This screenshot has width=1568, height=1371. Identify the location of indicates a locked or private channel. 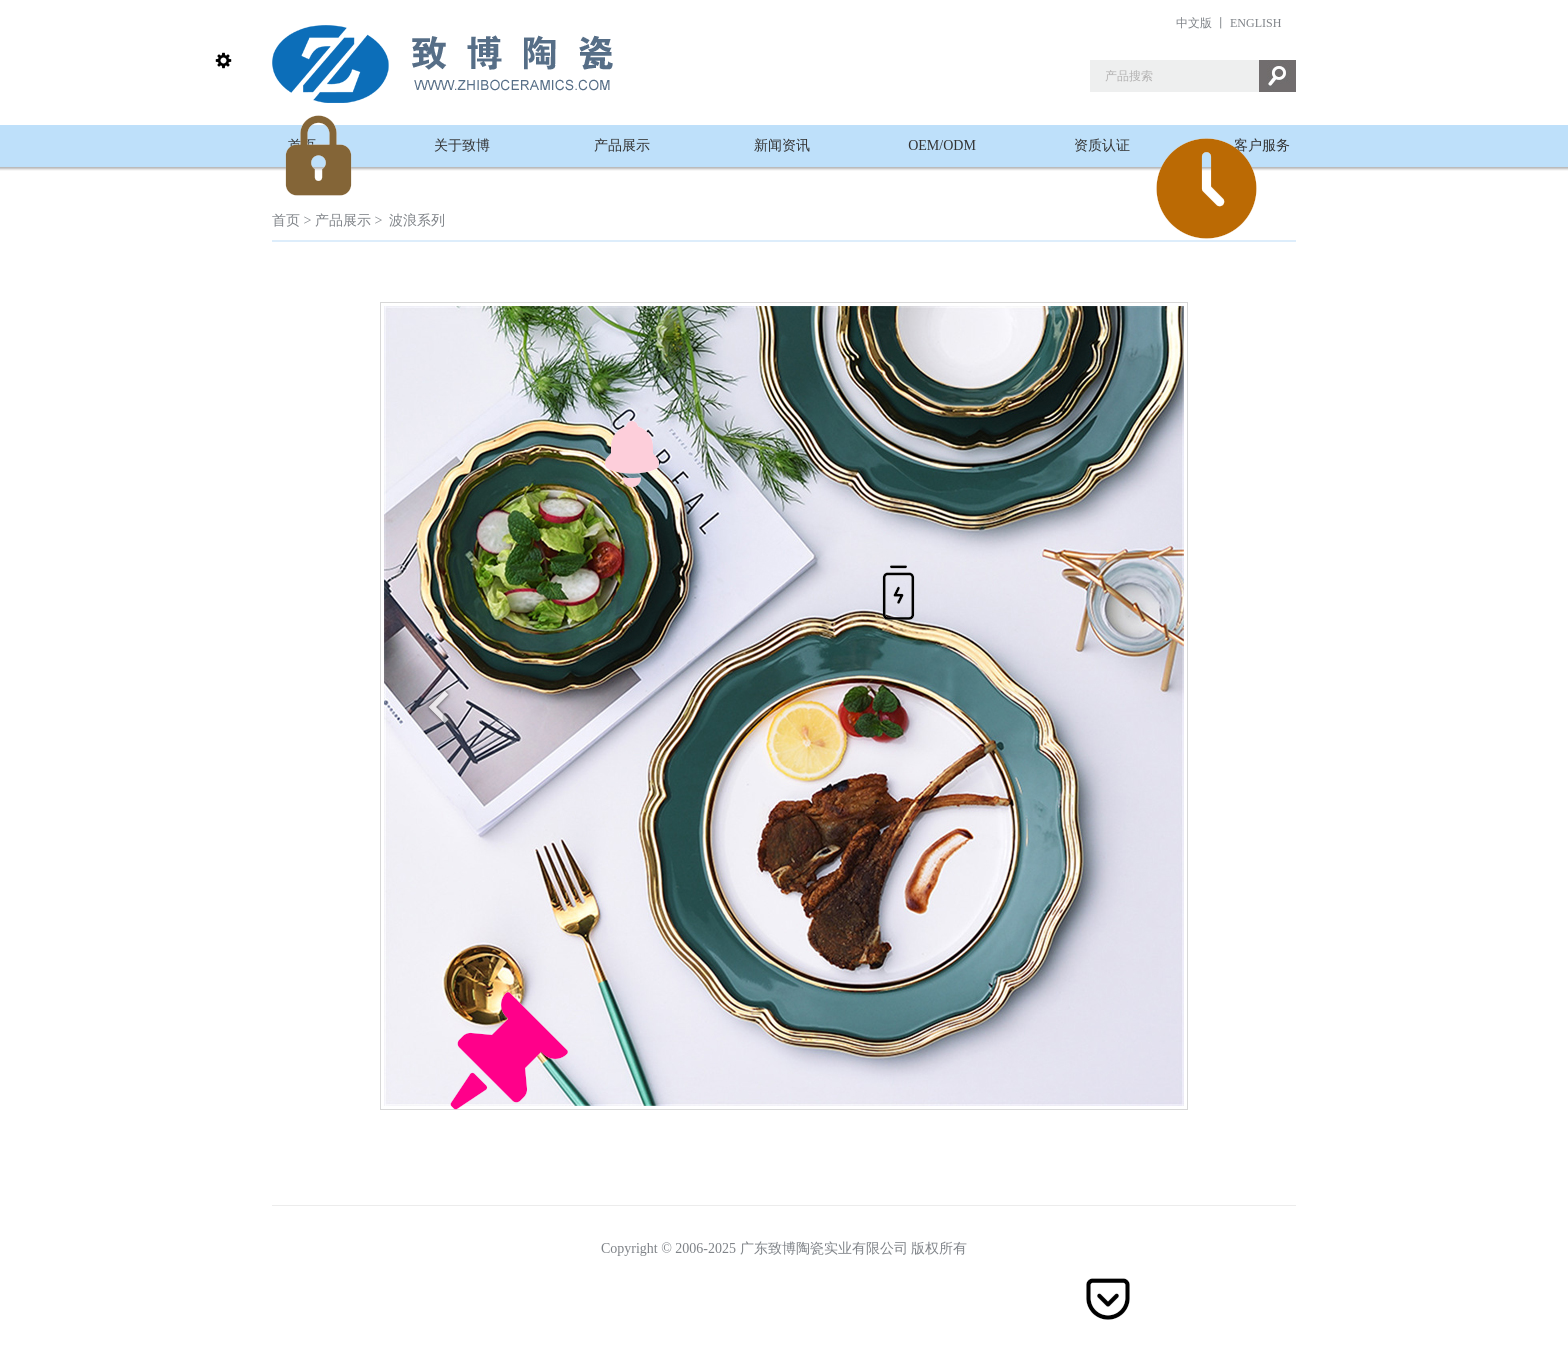
(318, 155).